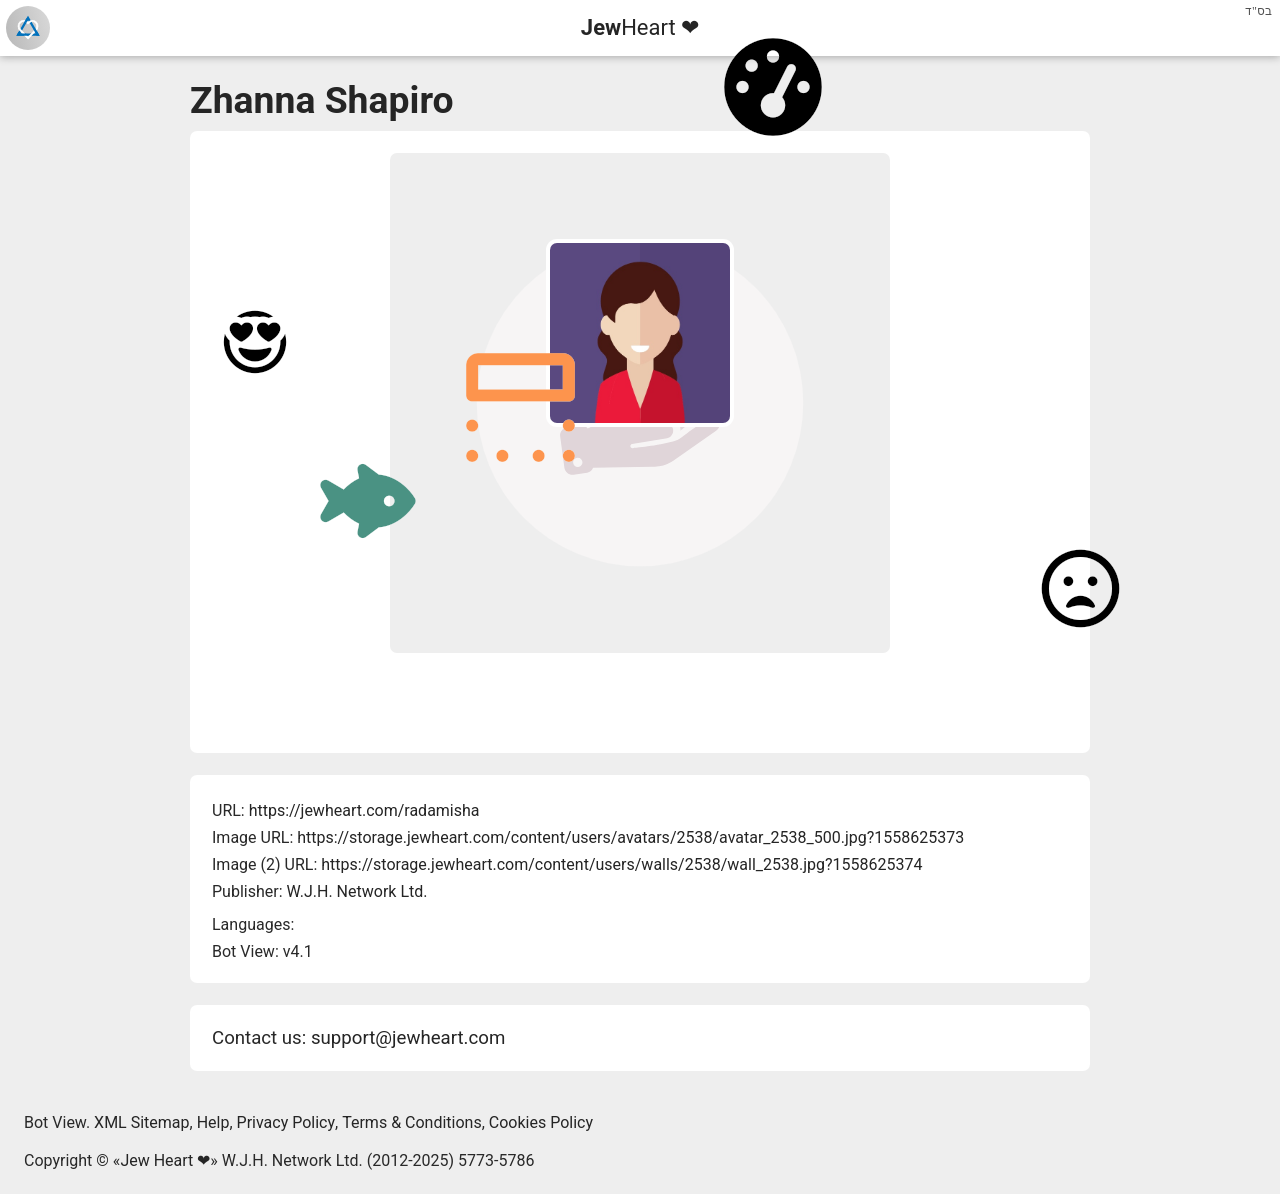  I want to click on view performance or speed metrics, so click(773, 87).